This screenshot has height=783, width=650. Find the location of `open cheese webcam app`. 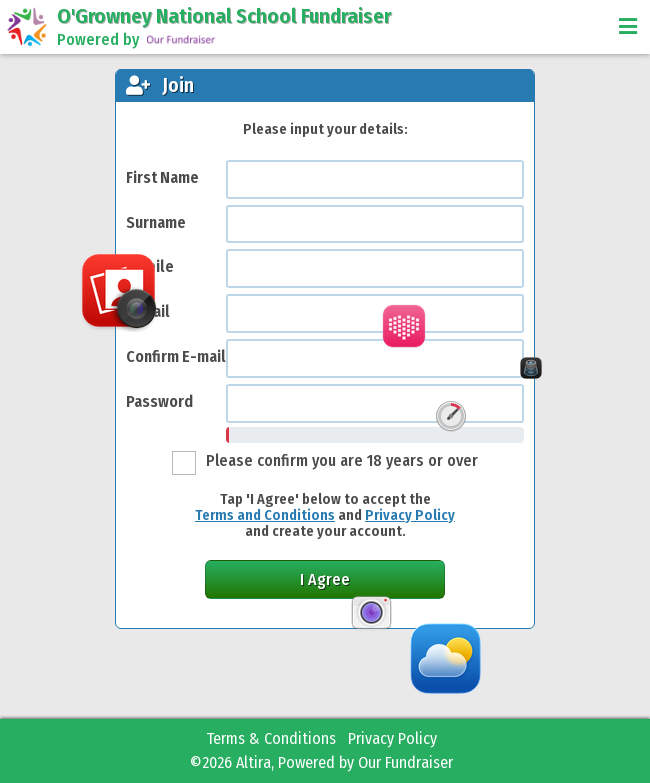

open cheese webcam app is located at coordinates (118, 290).